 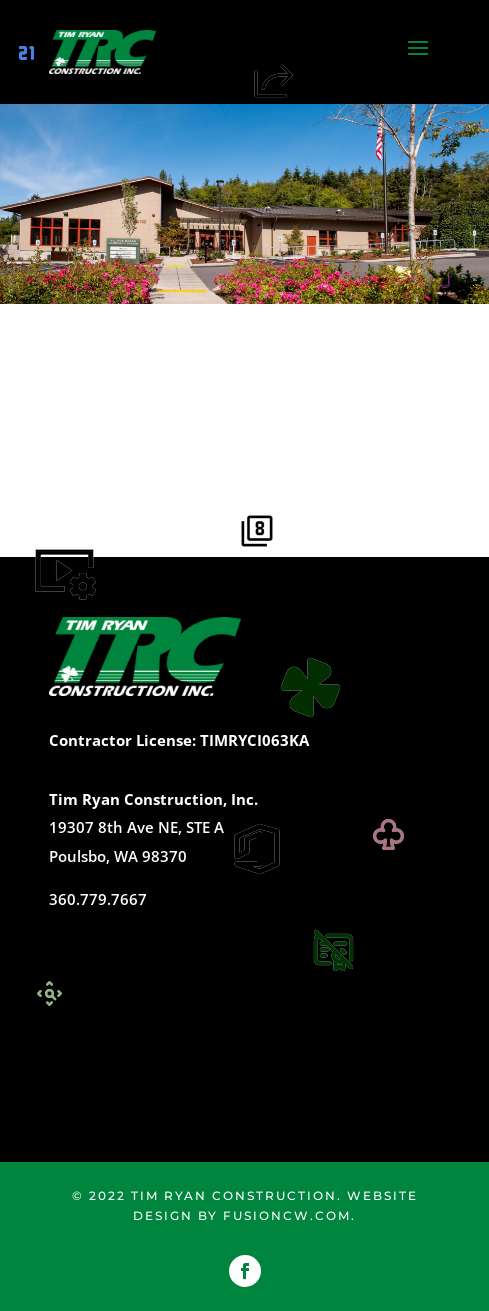 I want to click on share this content, so click(x=273, y=79).